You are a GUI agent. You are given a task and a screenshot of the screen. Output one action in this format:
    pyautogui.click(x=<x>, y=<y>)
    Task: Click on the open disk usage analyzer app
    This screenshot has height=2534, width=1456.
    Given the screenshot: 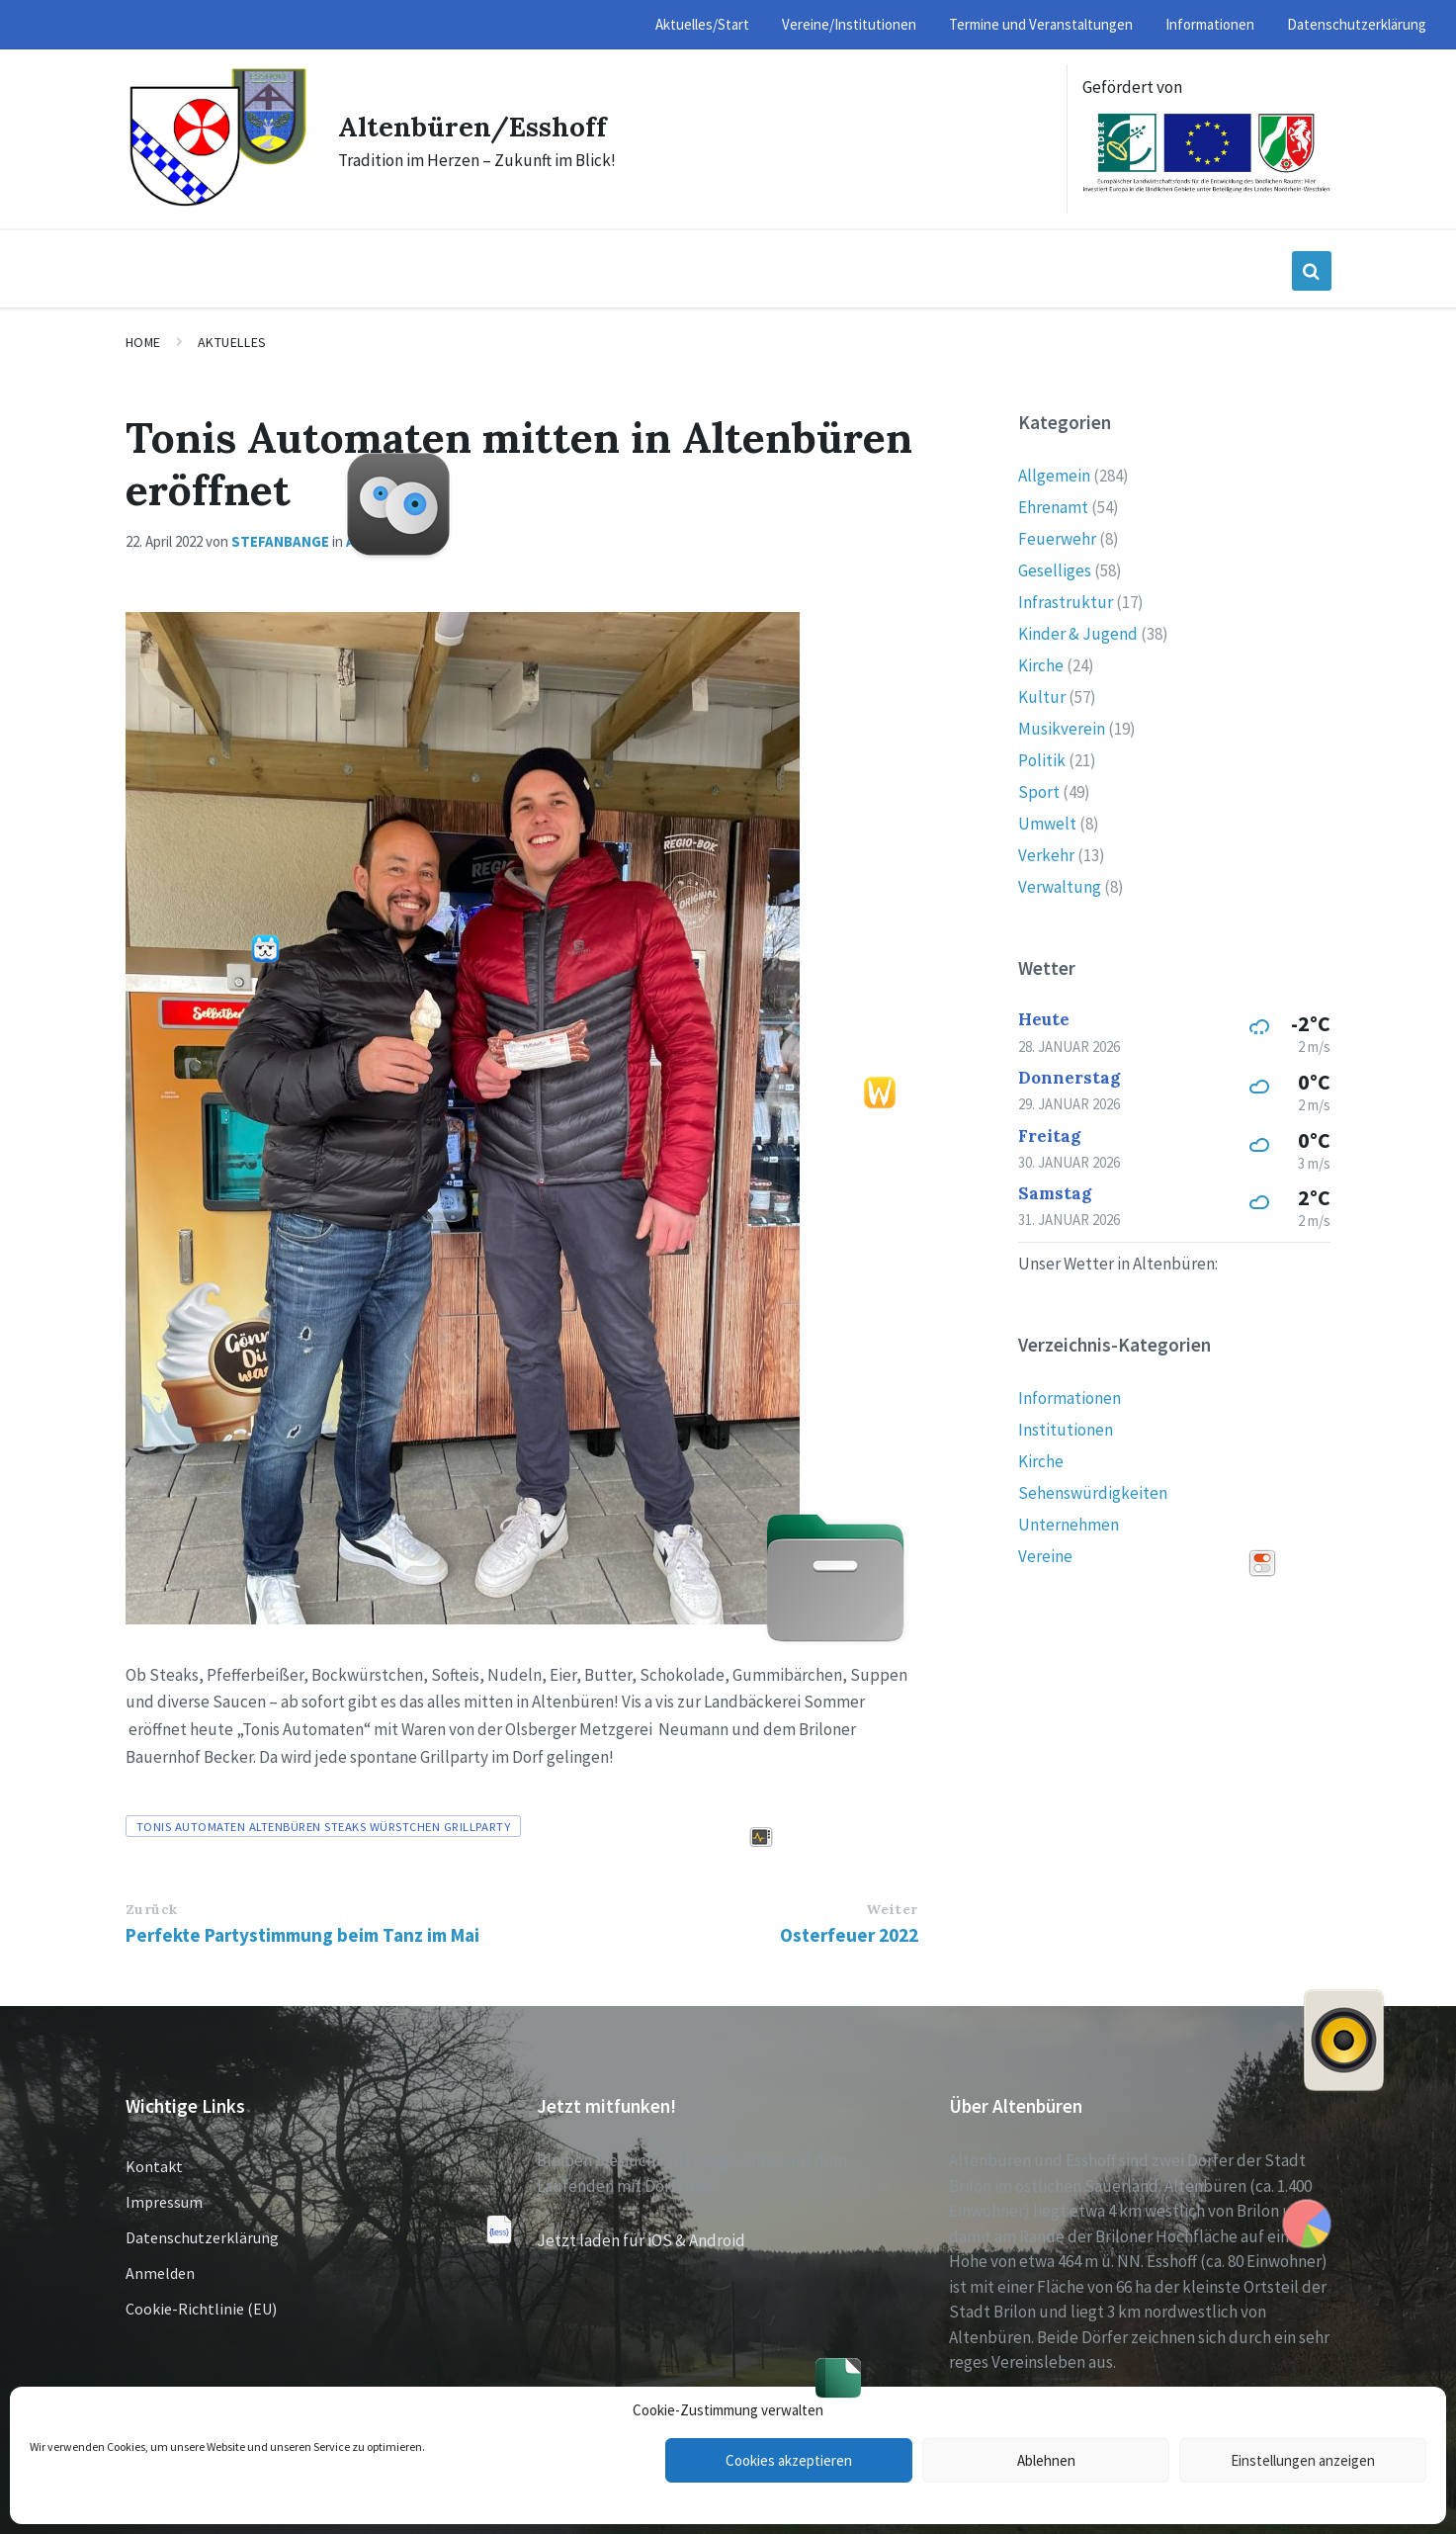 What is the action you would take?
    pyautogui.click(x=1307, y=2224)
    